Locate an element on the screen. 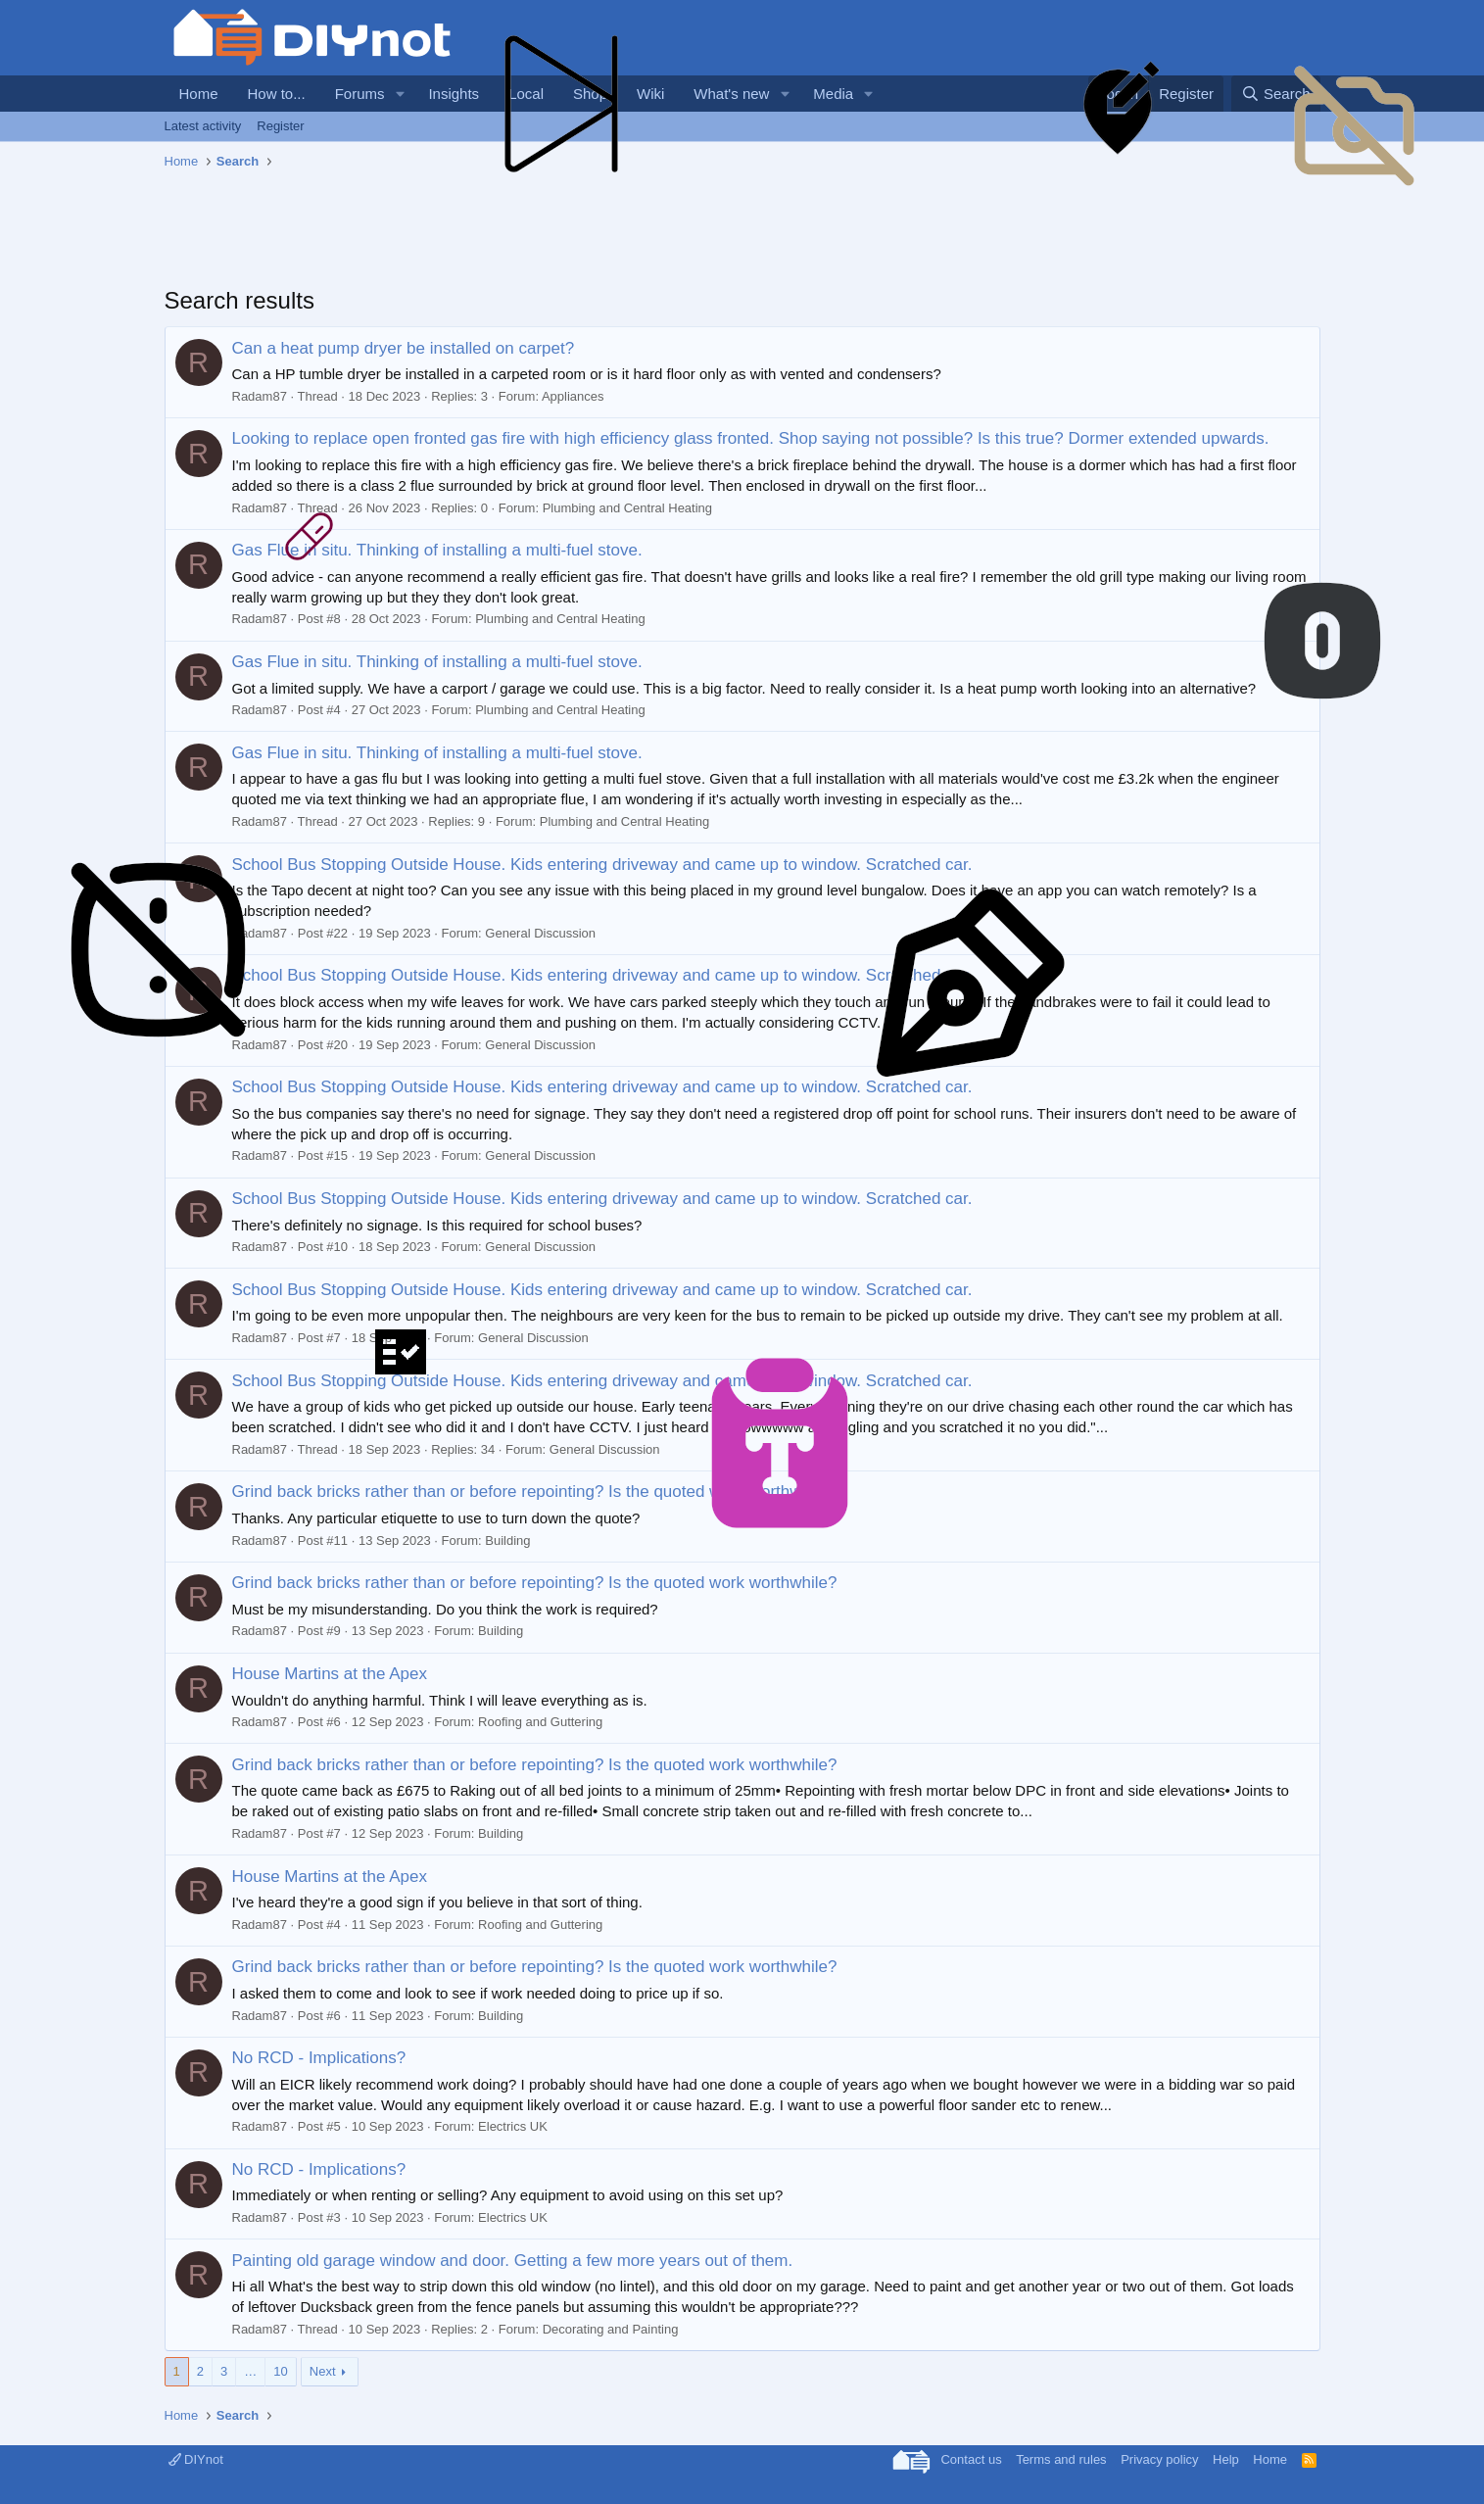 The width and height of the screenshot is (1484, 2504). verify or review checklist items is located at coordinates (401, 1352).